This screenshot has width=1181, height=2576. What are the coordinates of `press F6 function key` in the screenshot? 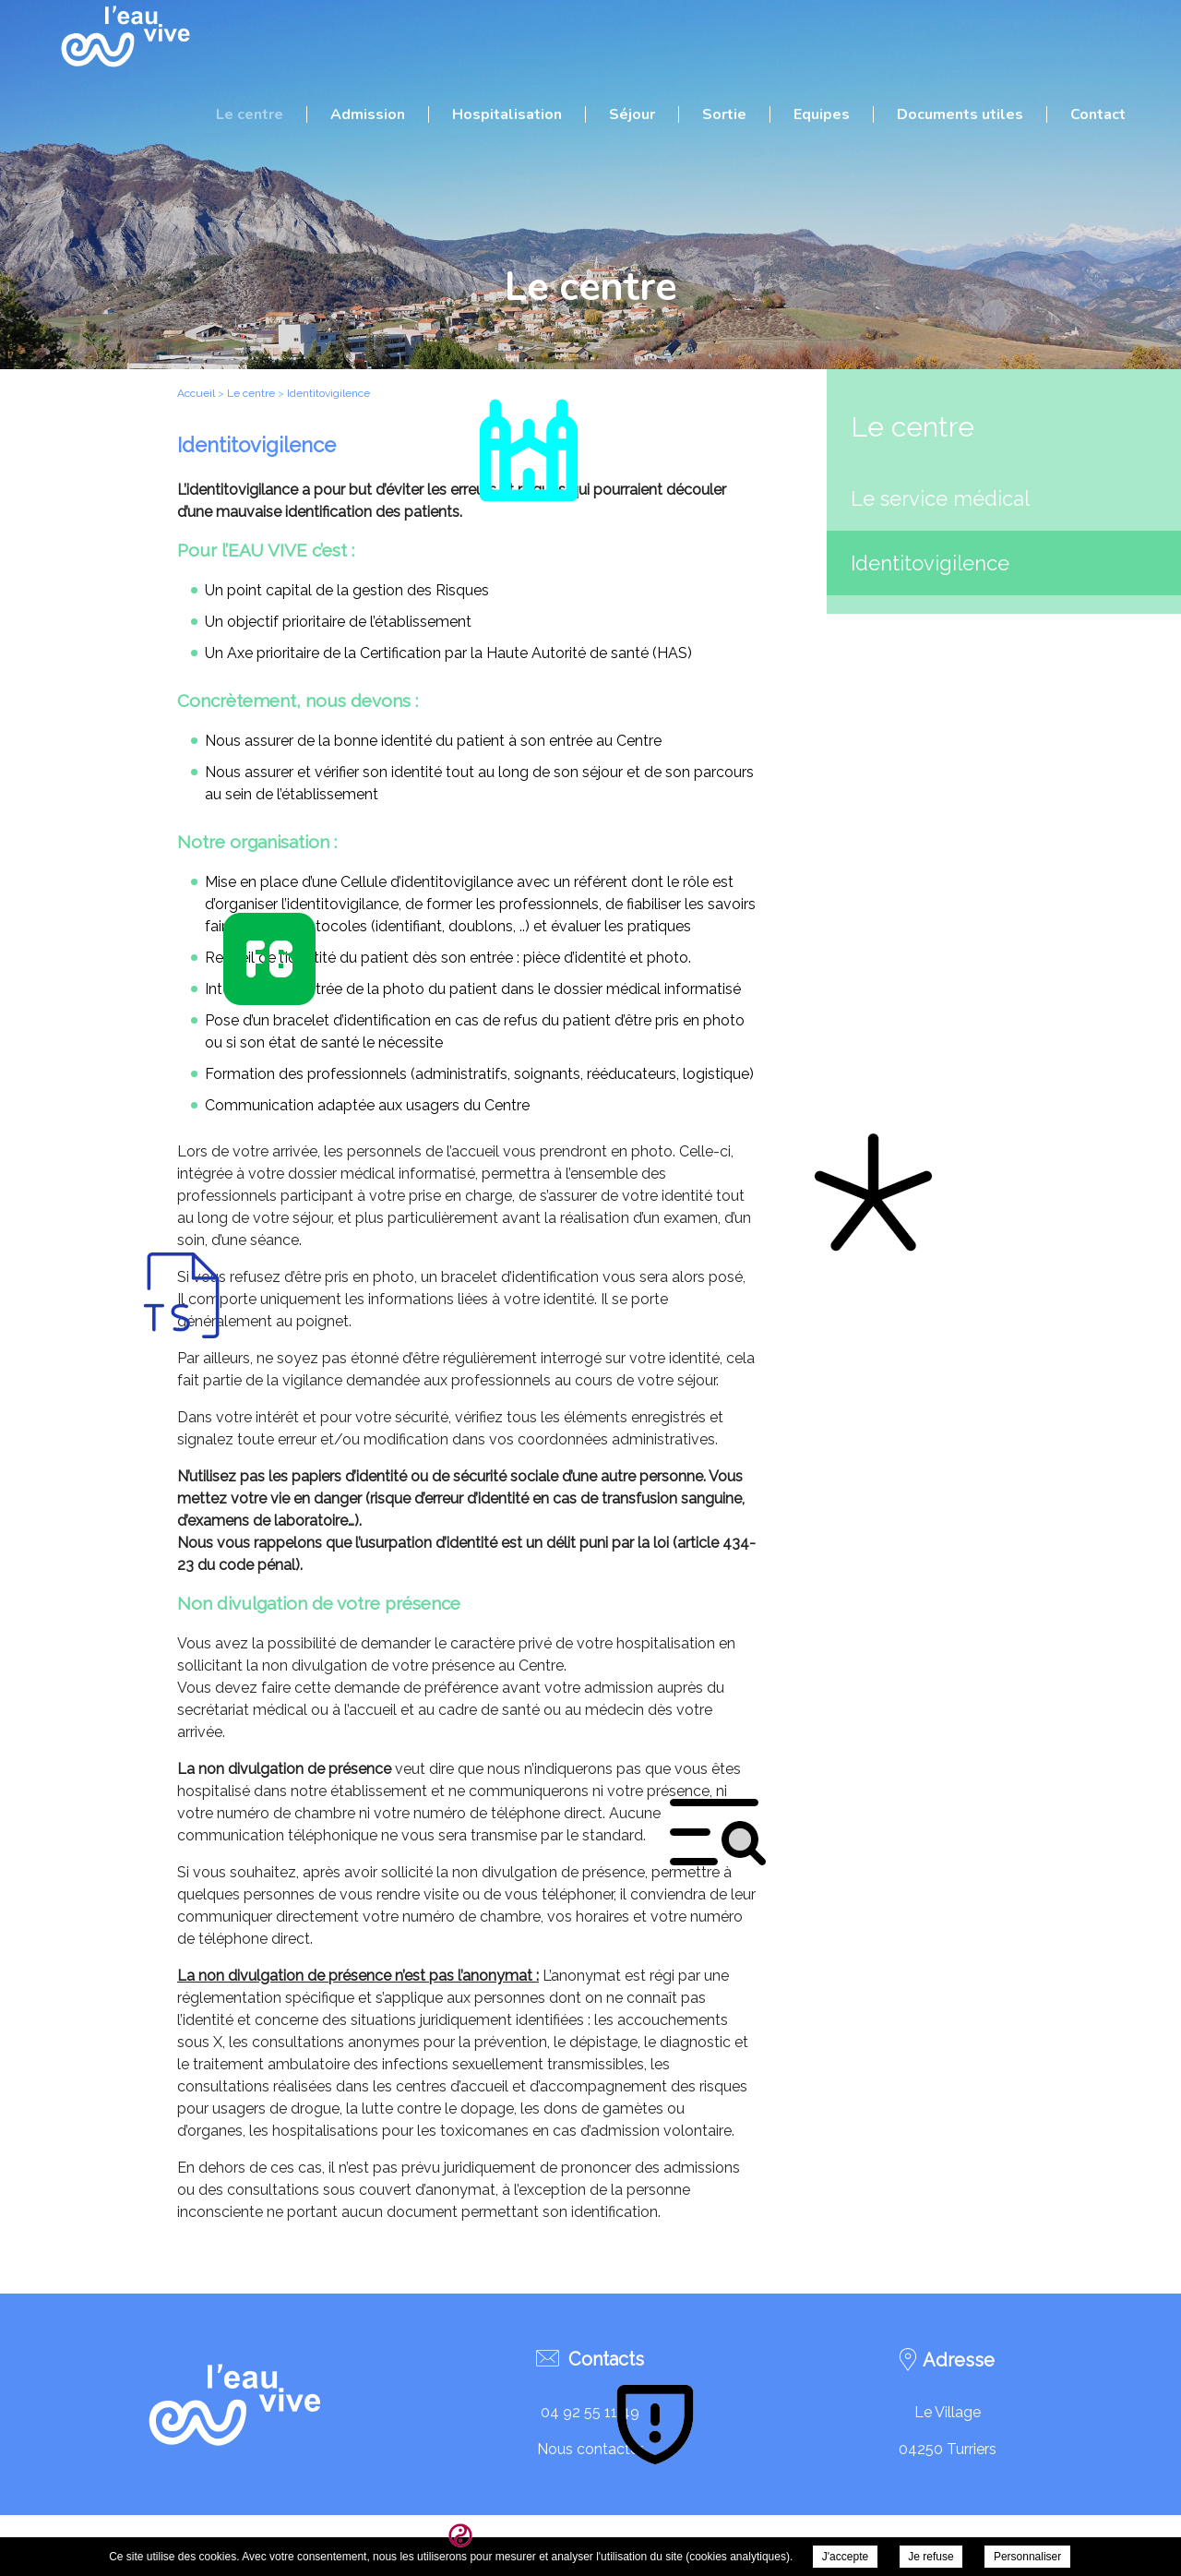 It's located at (269, 959).